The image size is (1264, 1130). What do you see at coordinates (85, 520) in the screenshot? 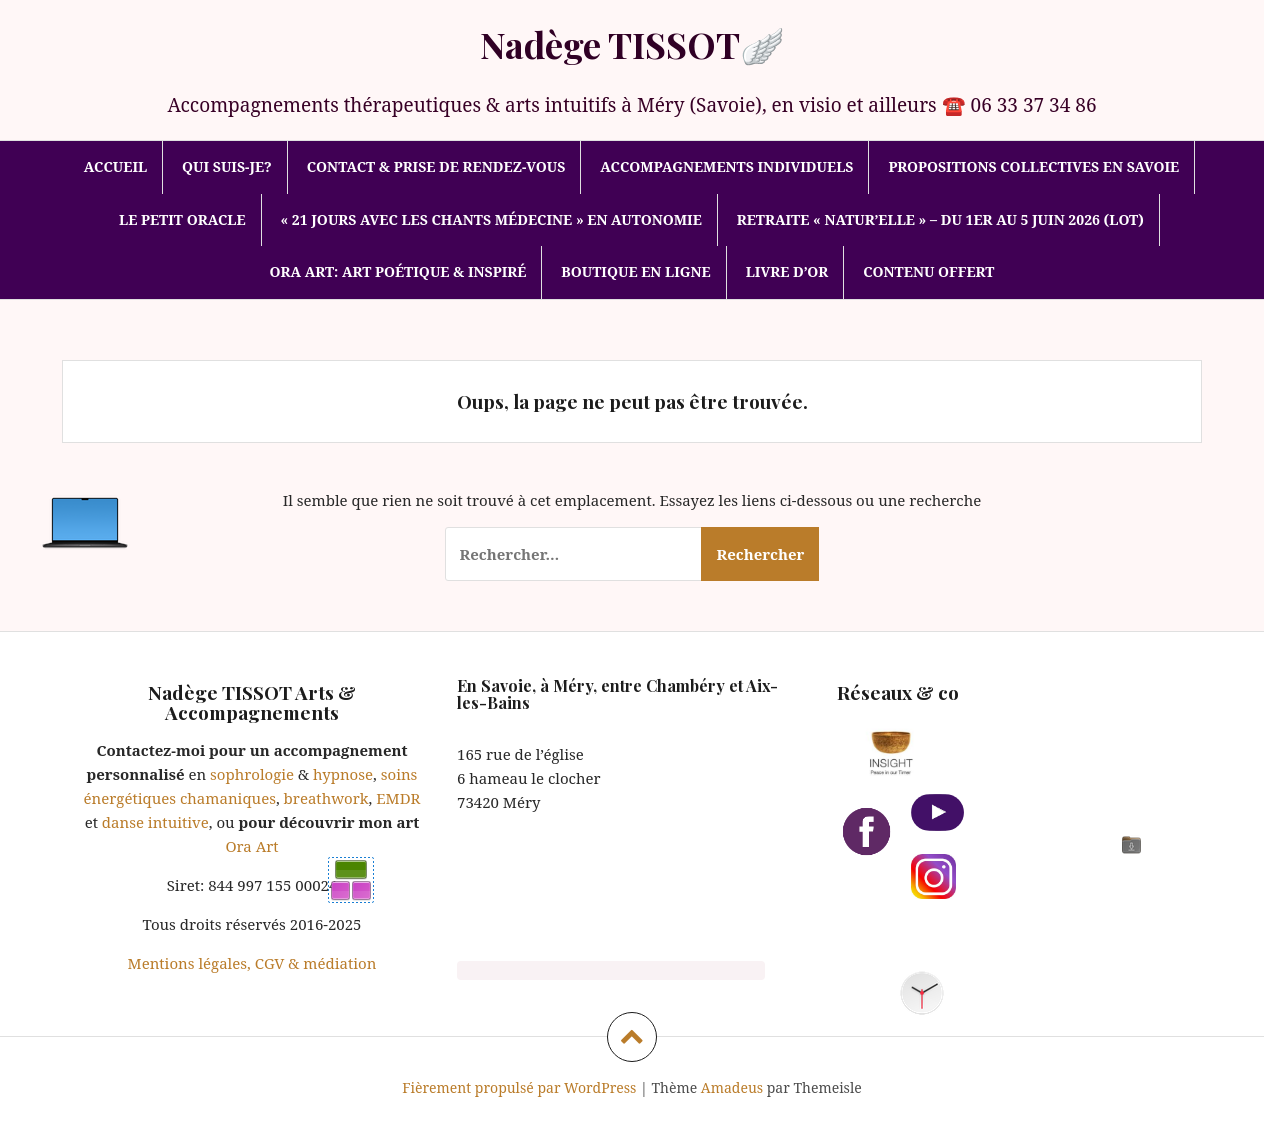
I see `indicates a macbook pro 16-inch device in system settings` at bounding box center [85, 520].